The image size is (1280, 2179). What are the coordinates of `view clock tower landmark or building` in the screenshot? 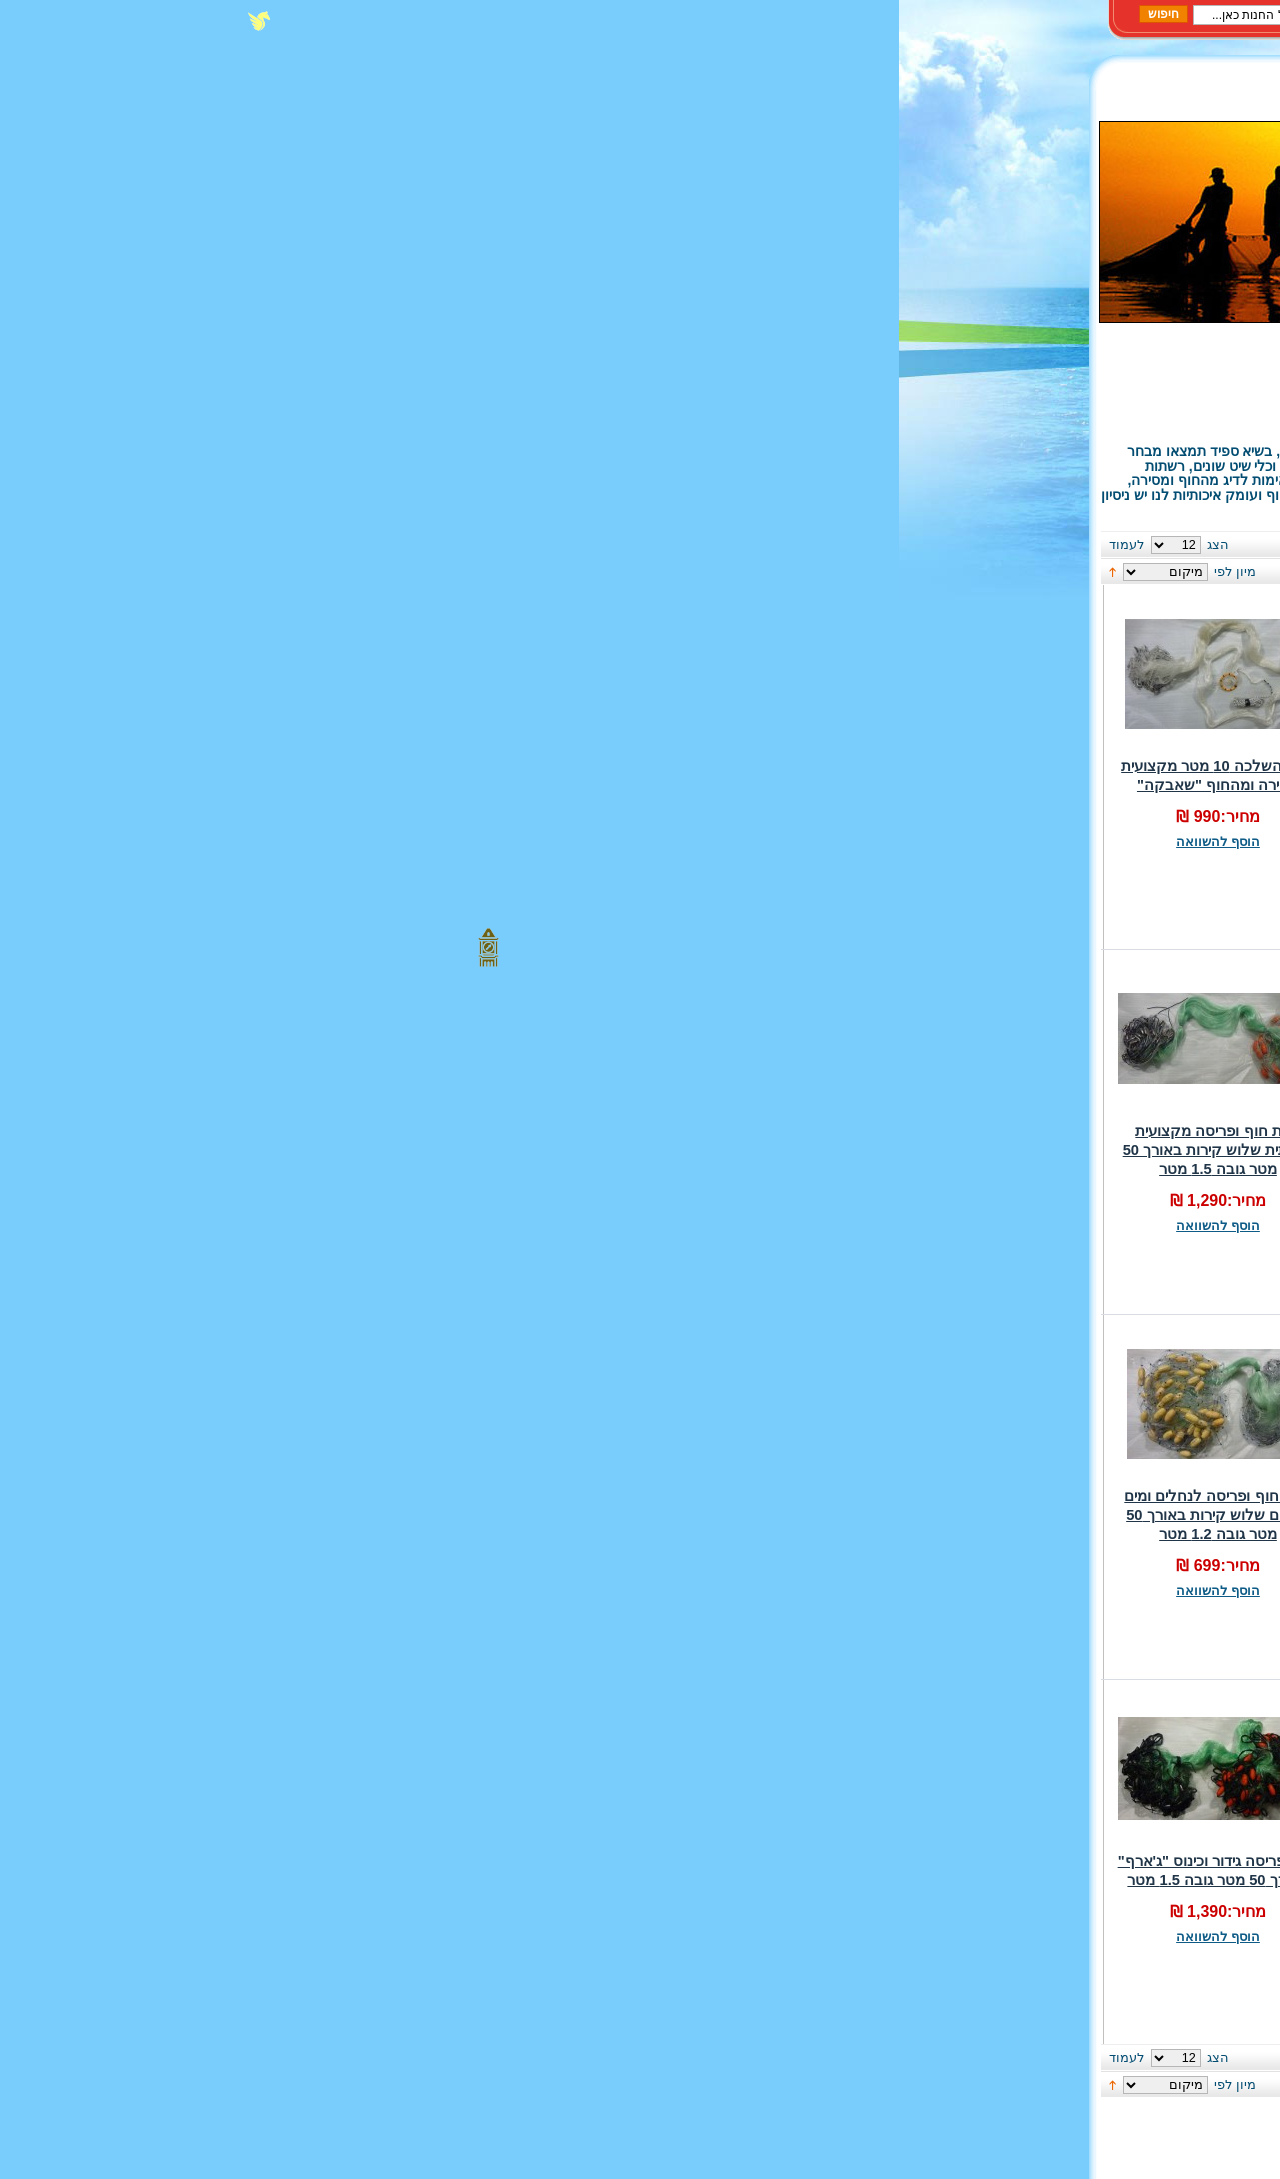 It's located at (488, 947).